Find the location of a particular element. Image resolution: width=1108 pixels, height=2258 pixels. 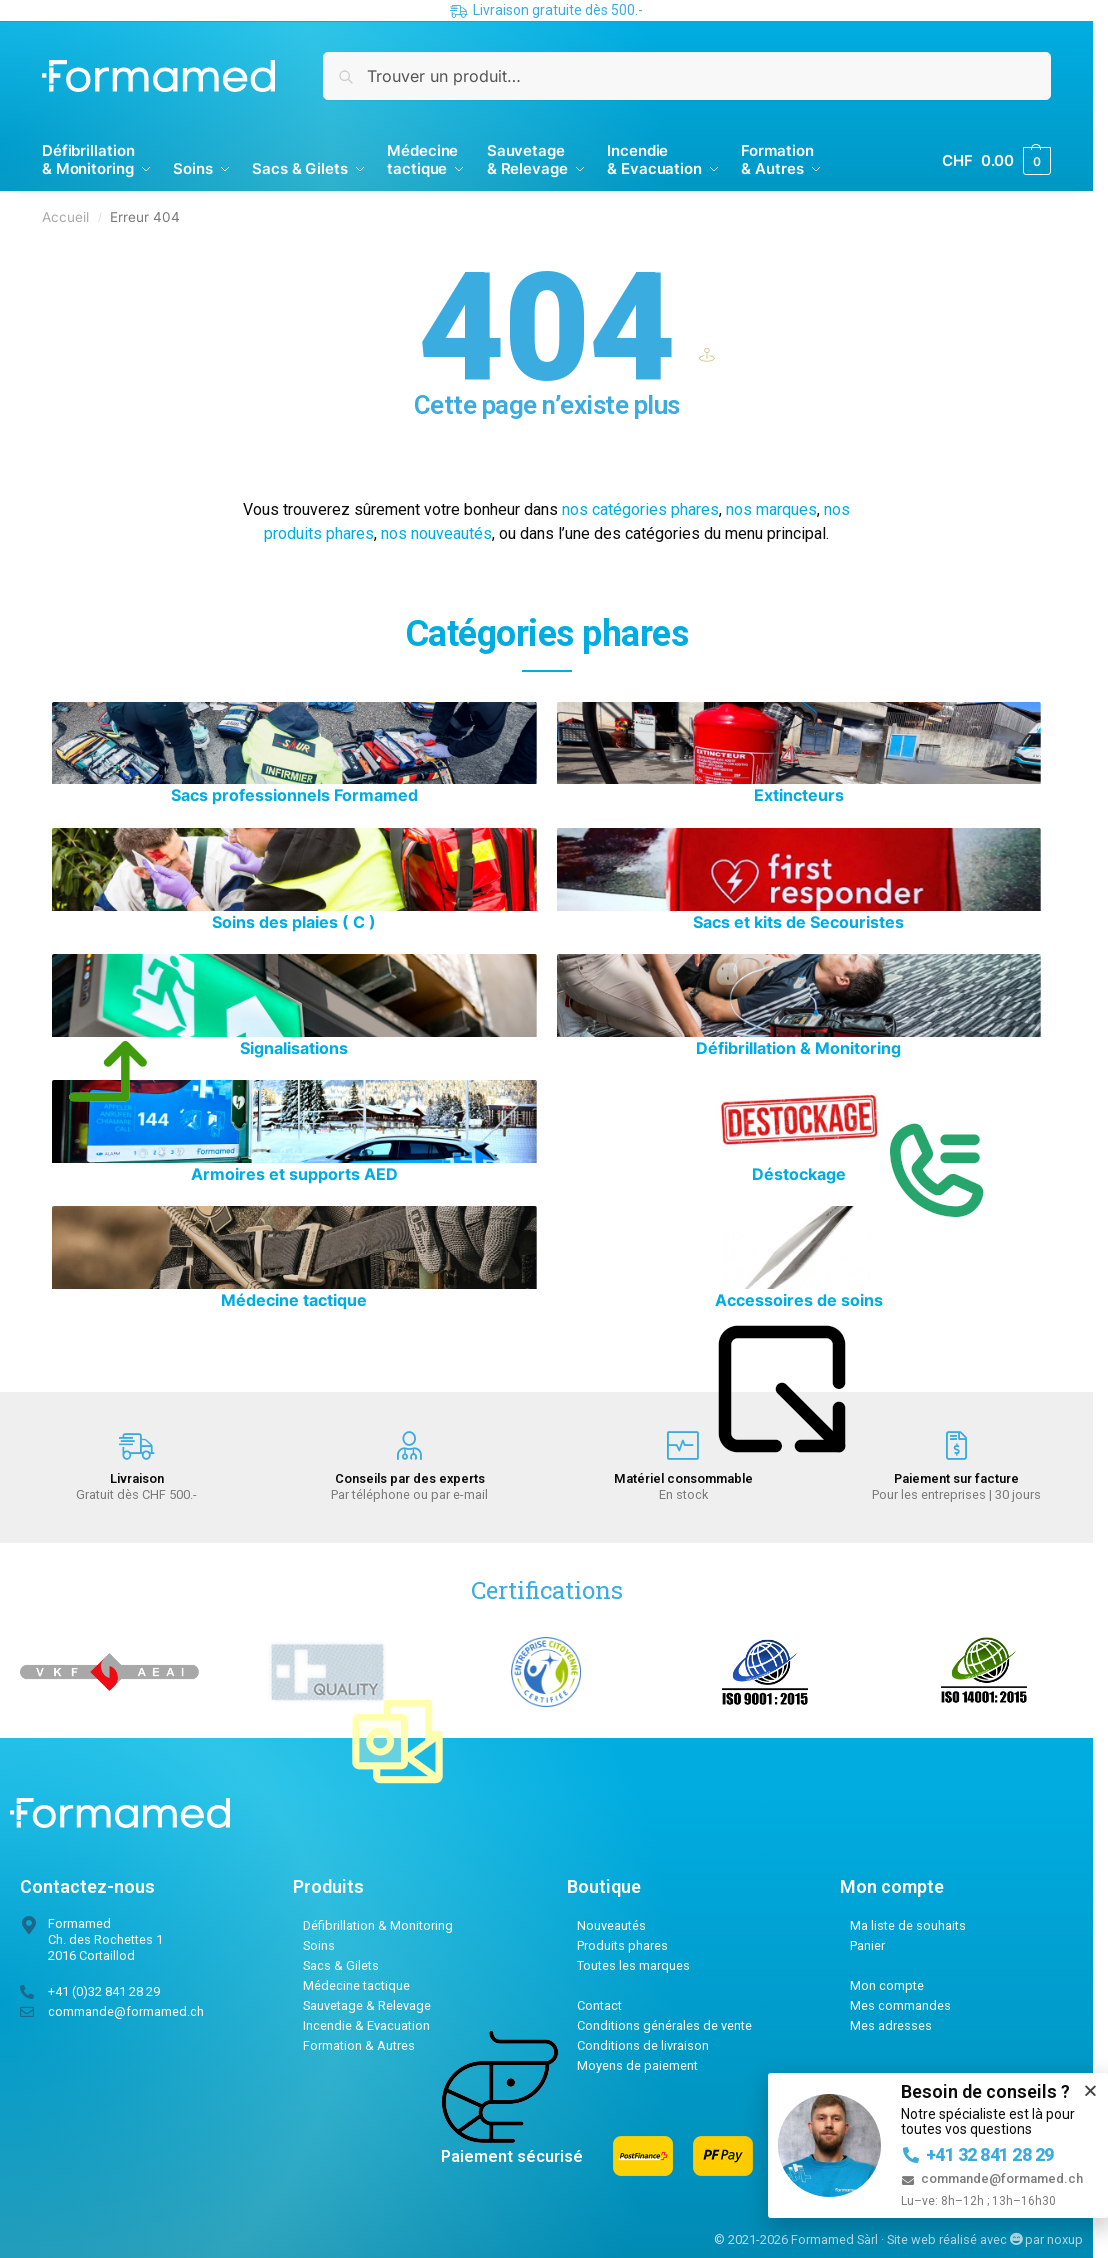

mark a location on the map is located at coordinates (707, 355).